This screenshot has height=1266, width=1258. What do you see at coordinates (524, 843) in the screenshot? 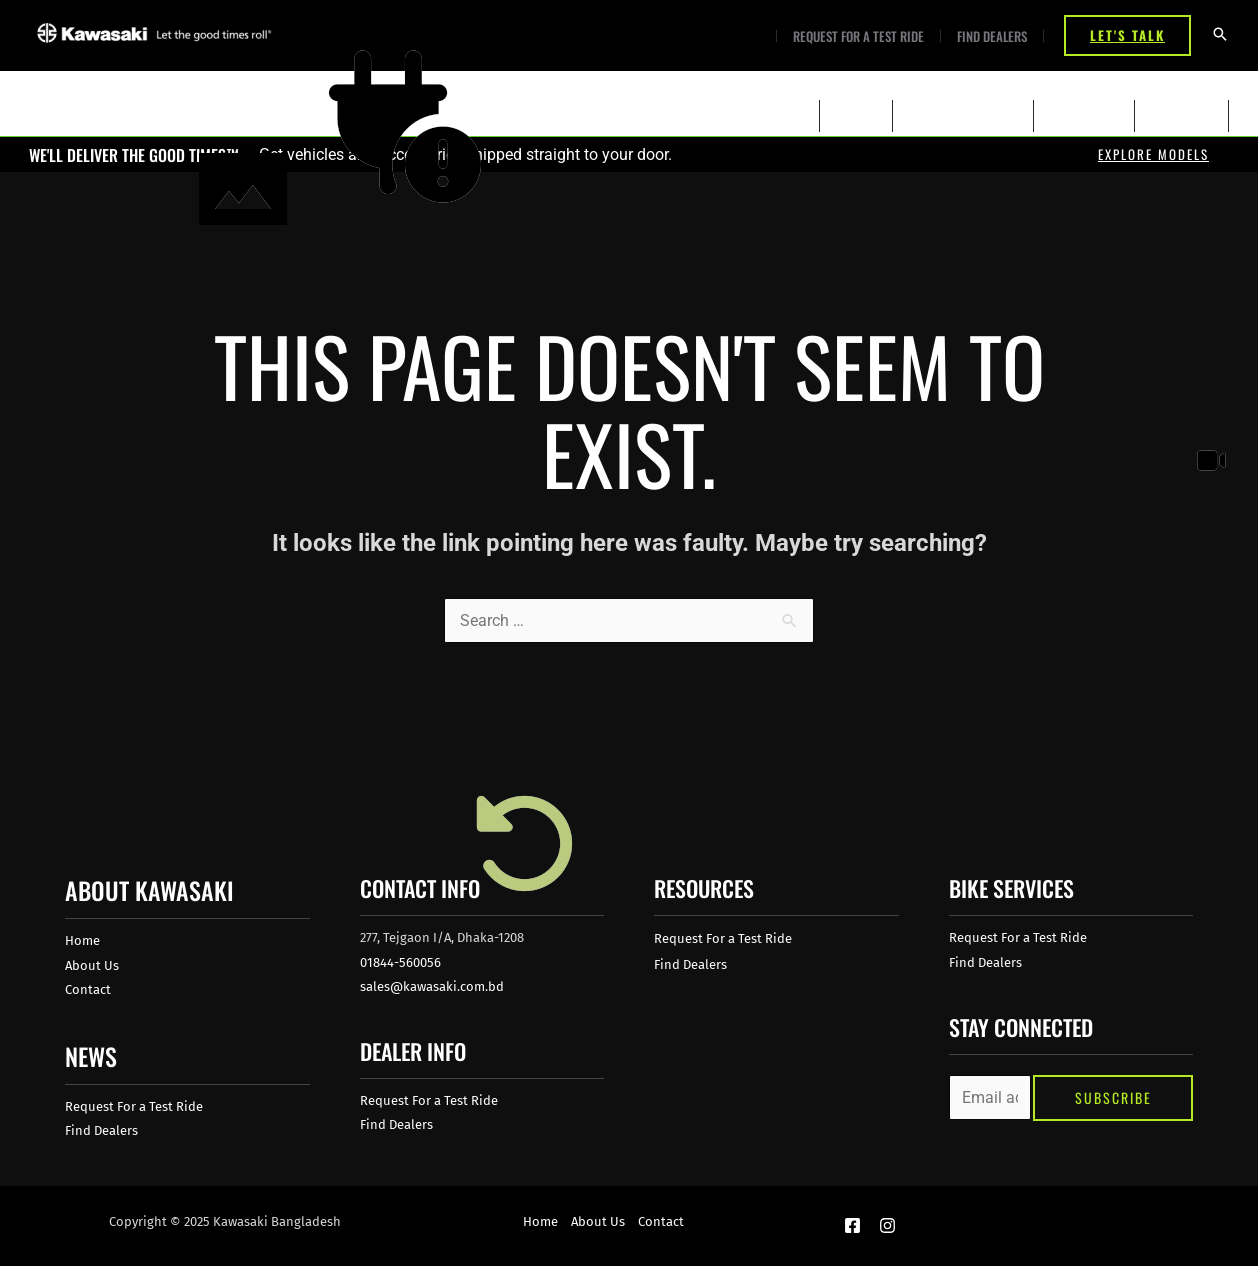
I see `undo the last action` at bounding box center [524, 843].